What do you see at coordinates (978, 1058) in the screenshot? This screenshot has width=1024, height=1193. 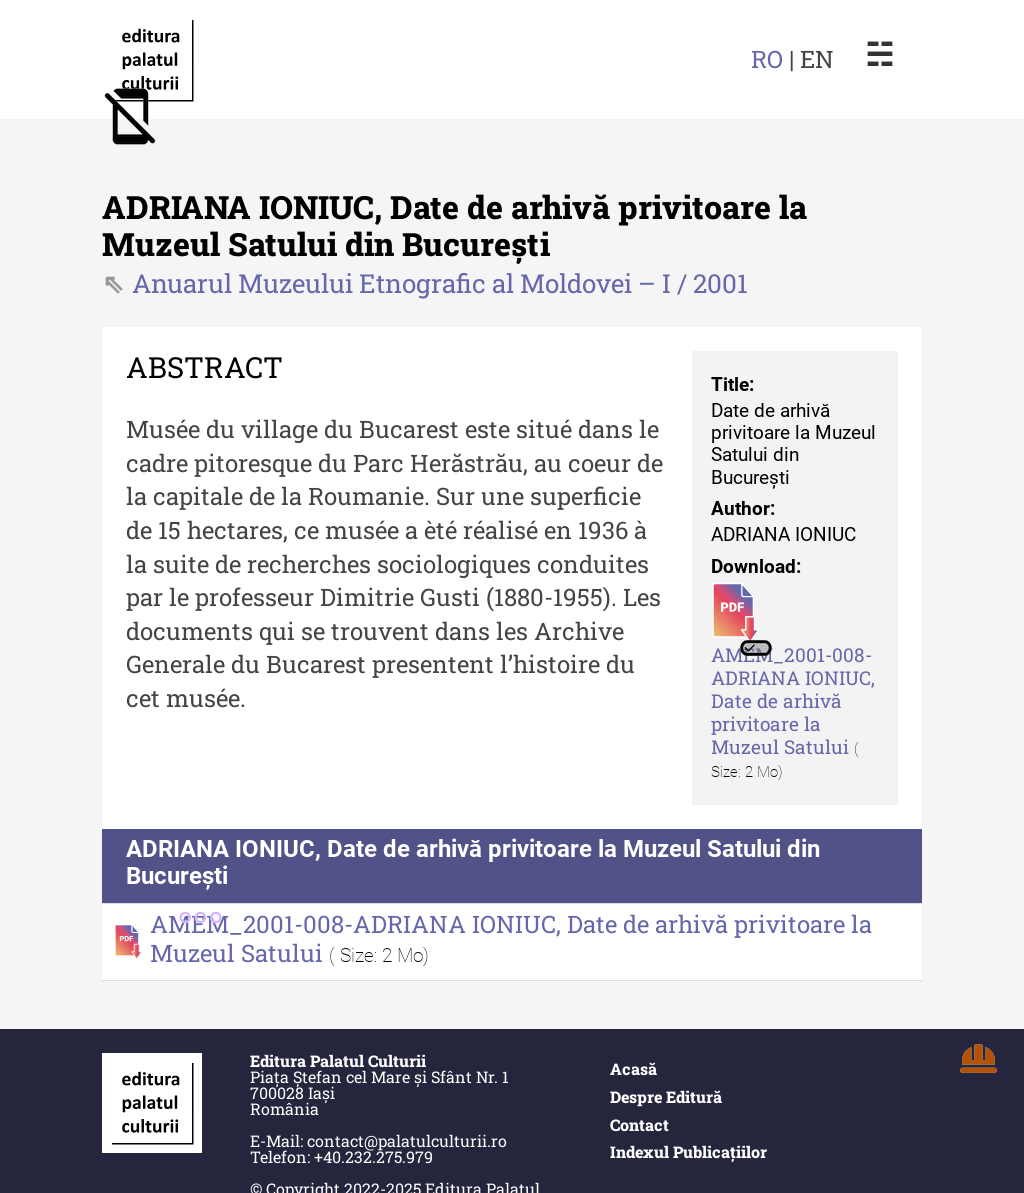 I see `access construction or building projects` at bounding box center [978, 1058].